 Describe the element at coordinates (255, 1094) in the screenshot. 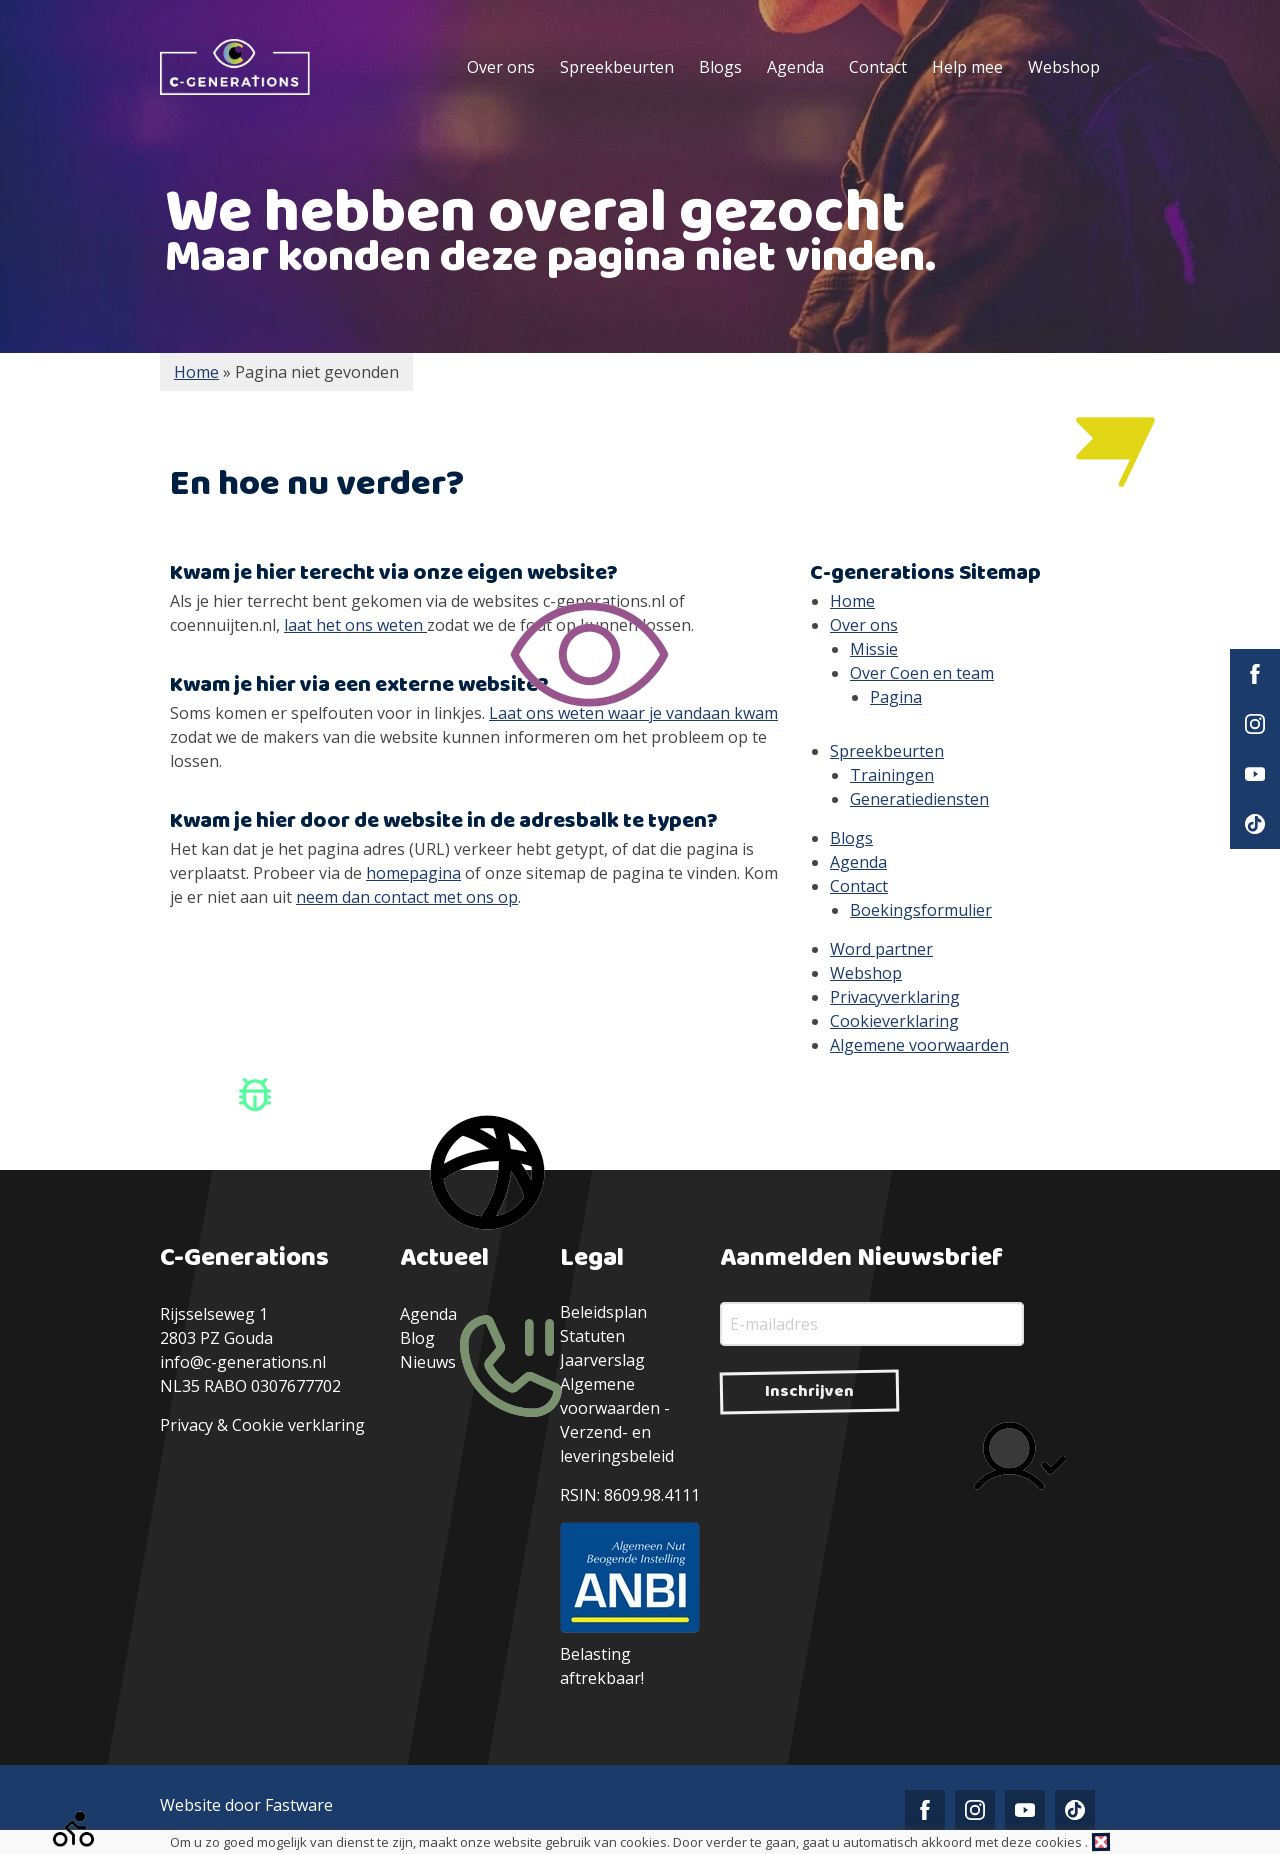

I see `report a bug or issue` at that location.